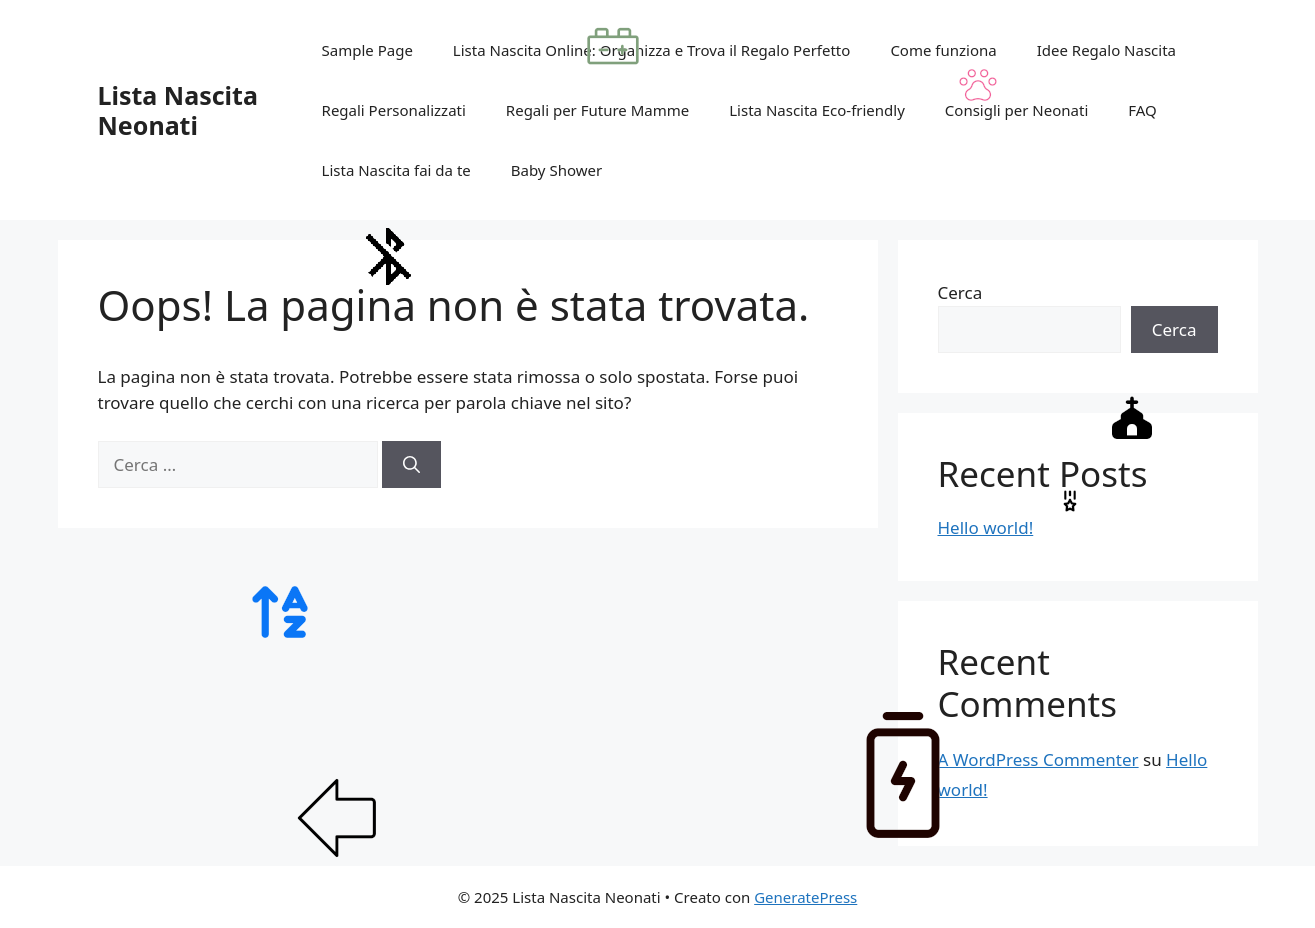 The image size is (1315, 928). Describe the element at coordinates (1132, 419) in the screenshot. I see `view nearby churches or places of worship` at that location.